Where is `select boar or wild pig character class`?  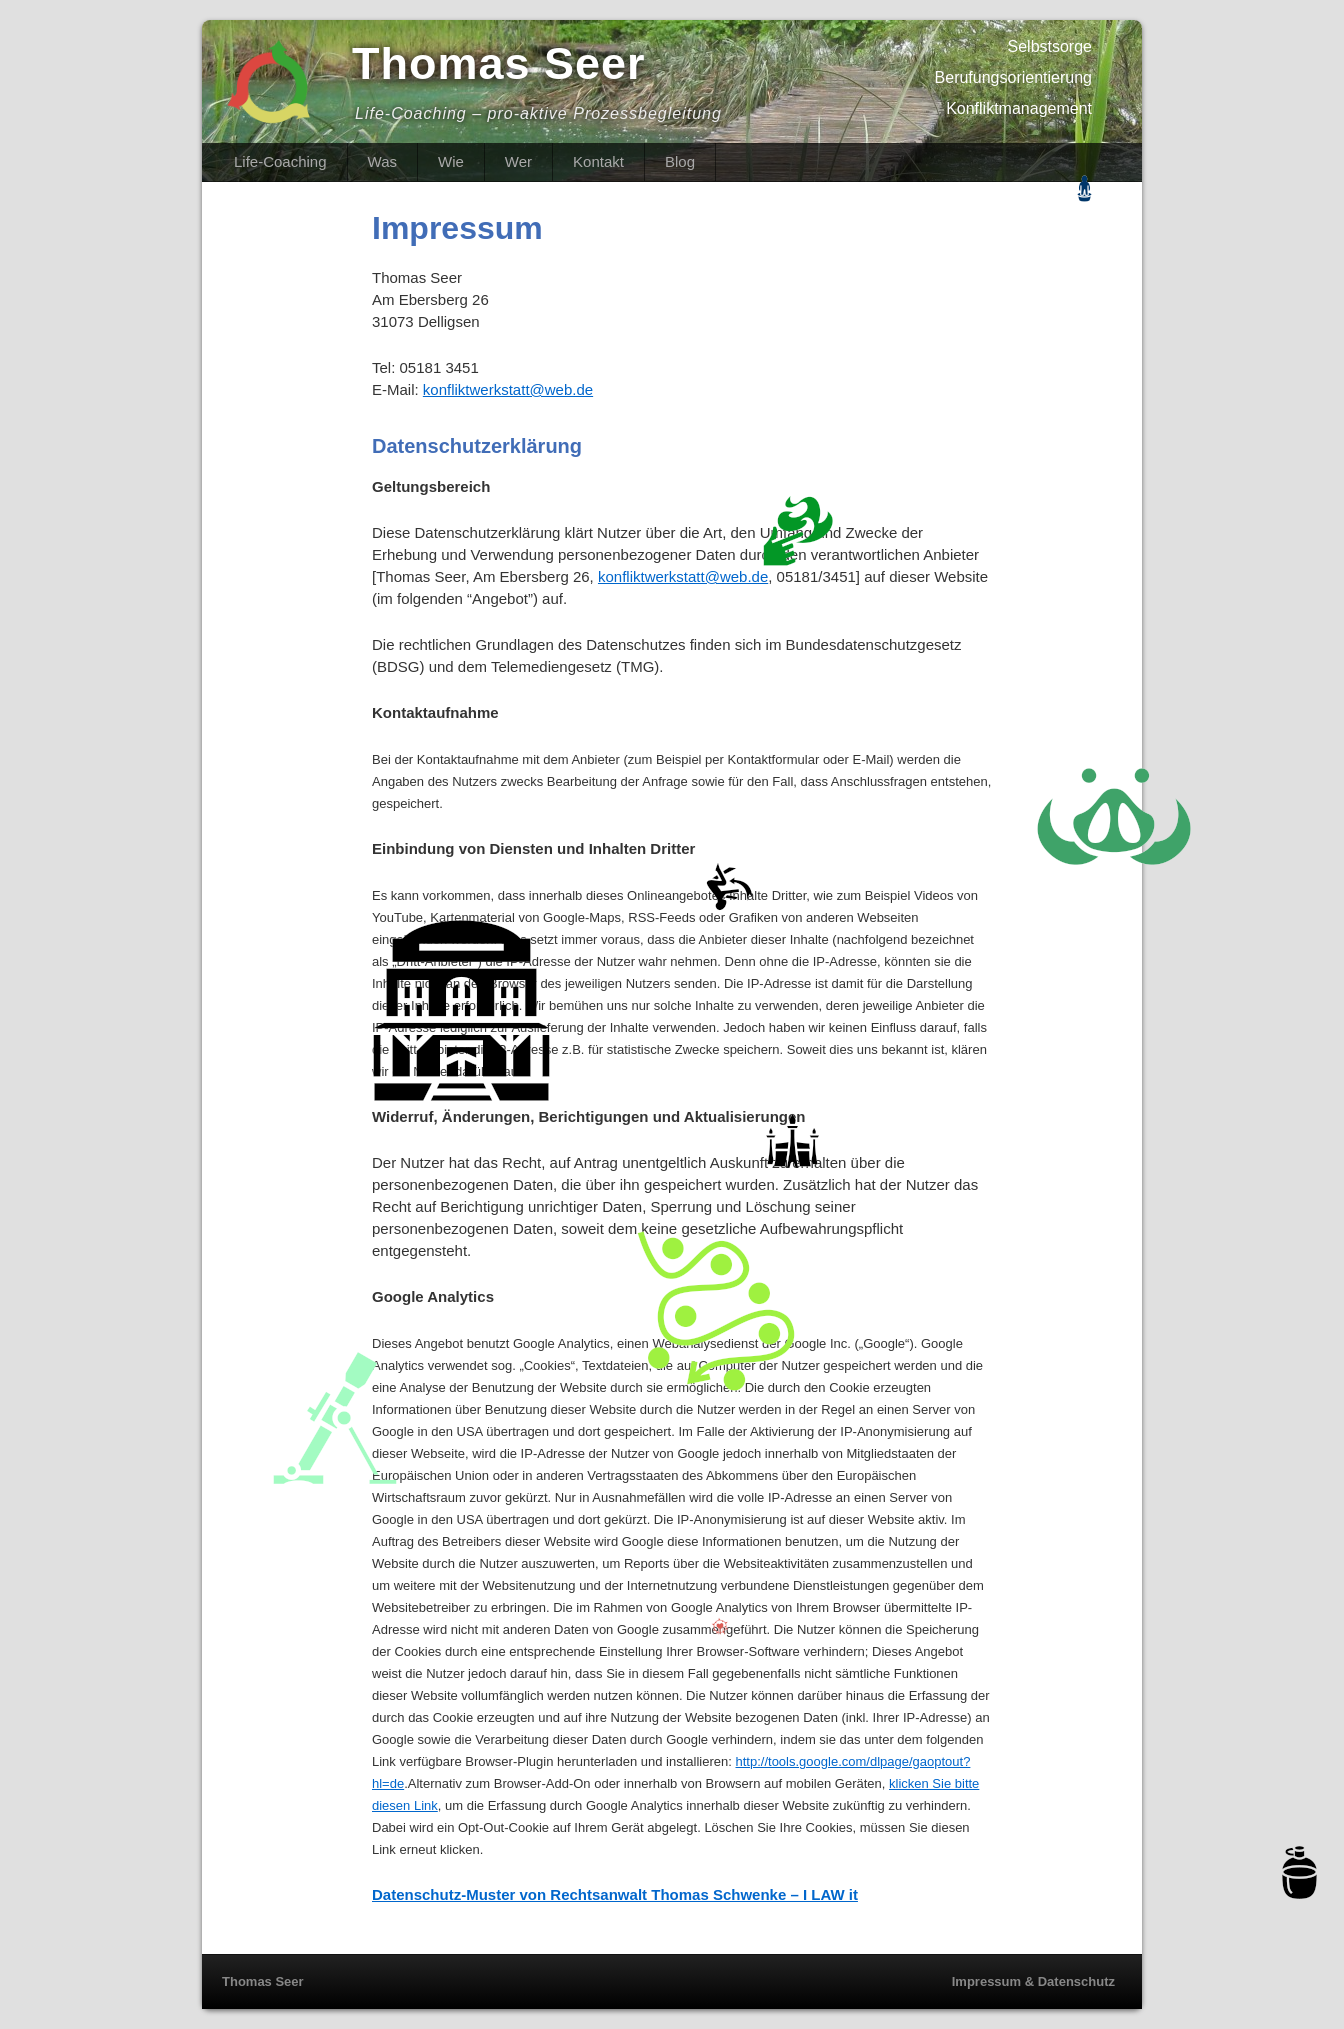 select boar or wild pig character class is located at coordinates (1114, 812).